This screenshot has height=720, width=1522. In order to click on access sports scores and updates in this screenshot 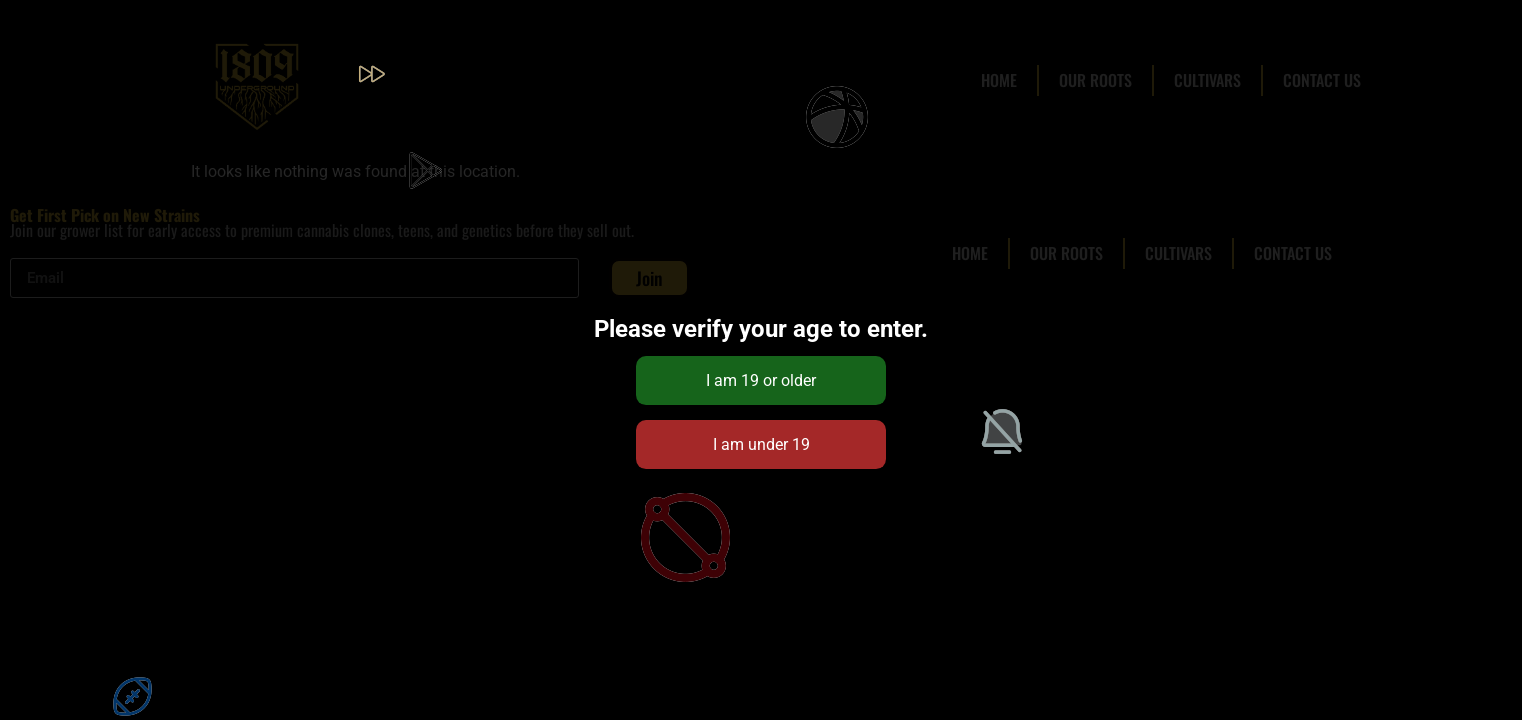, I will do `click(132, 696)`.